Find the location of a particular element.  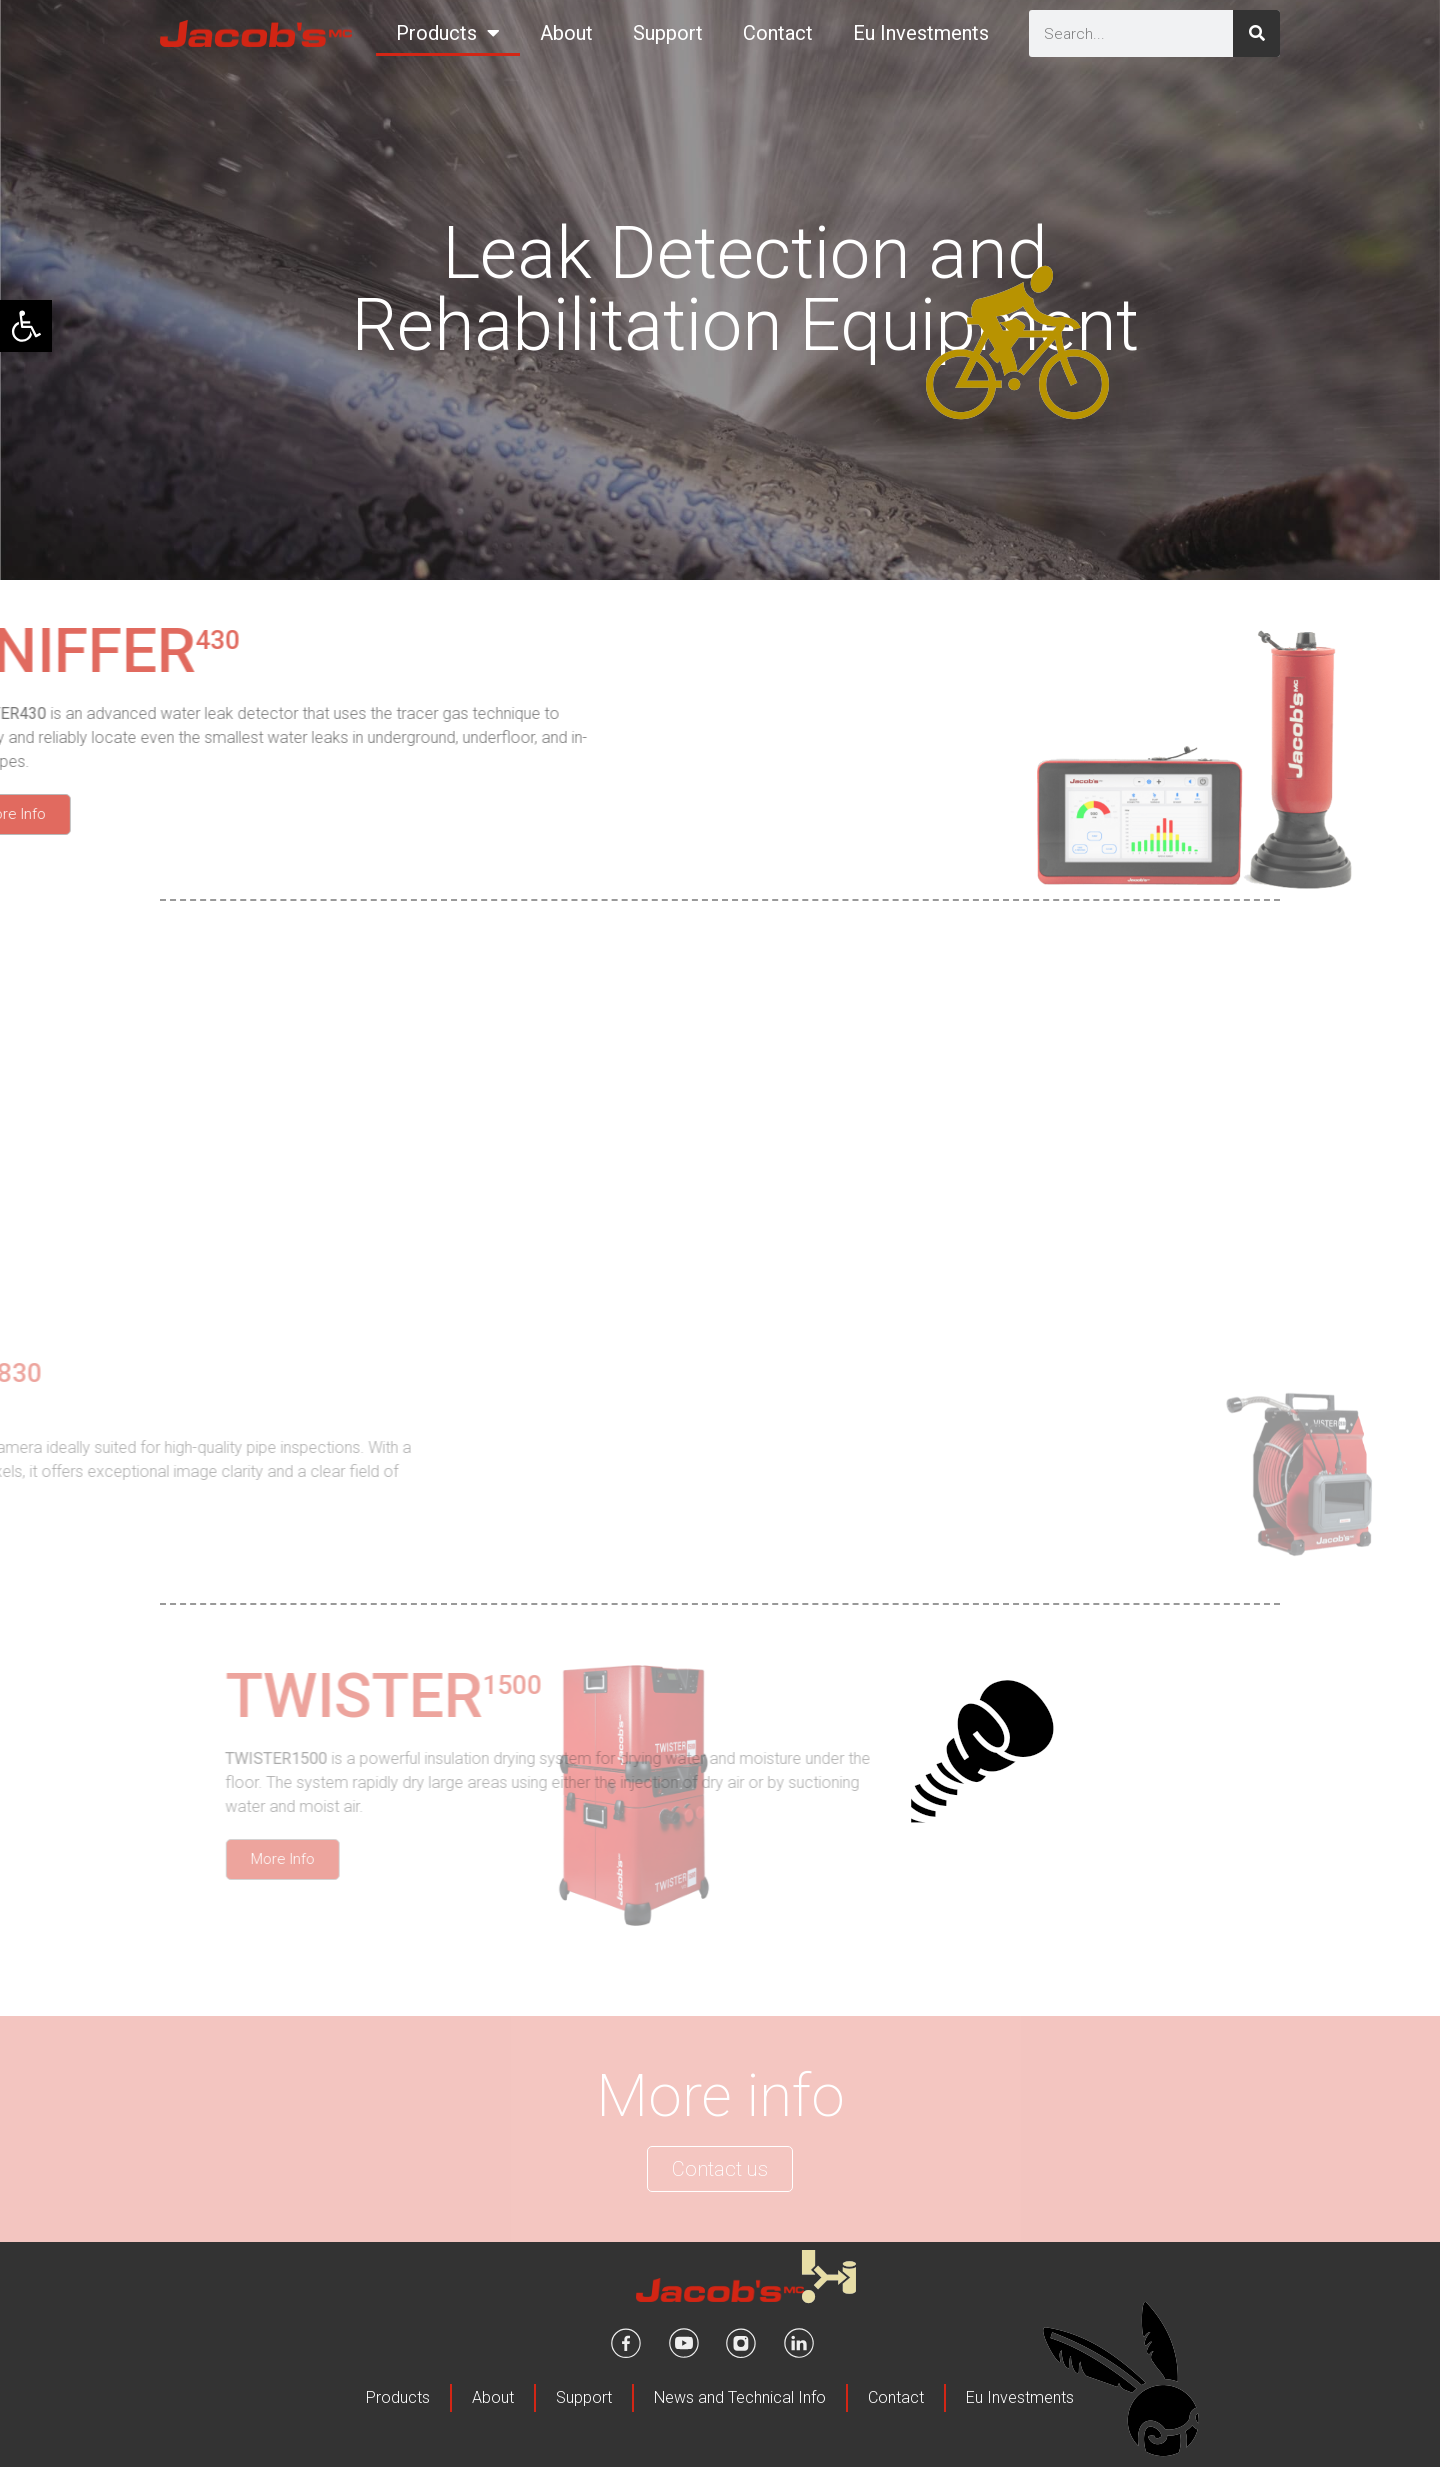

spring-loaded boxing glove or punch gag is located at coordinates (981, 1751).